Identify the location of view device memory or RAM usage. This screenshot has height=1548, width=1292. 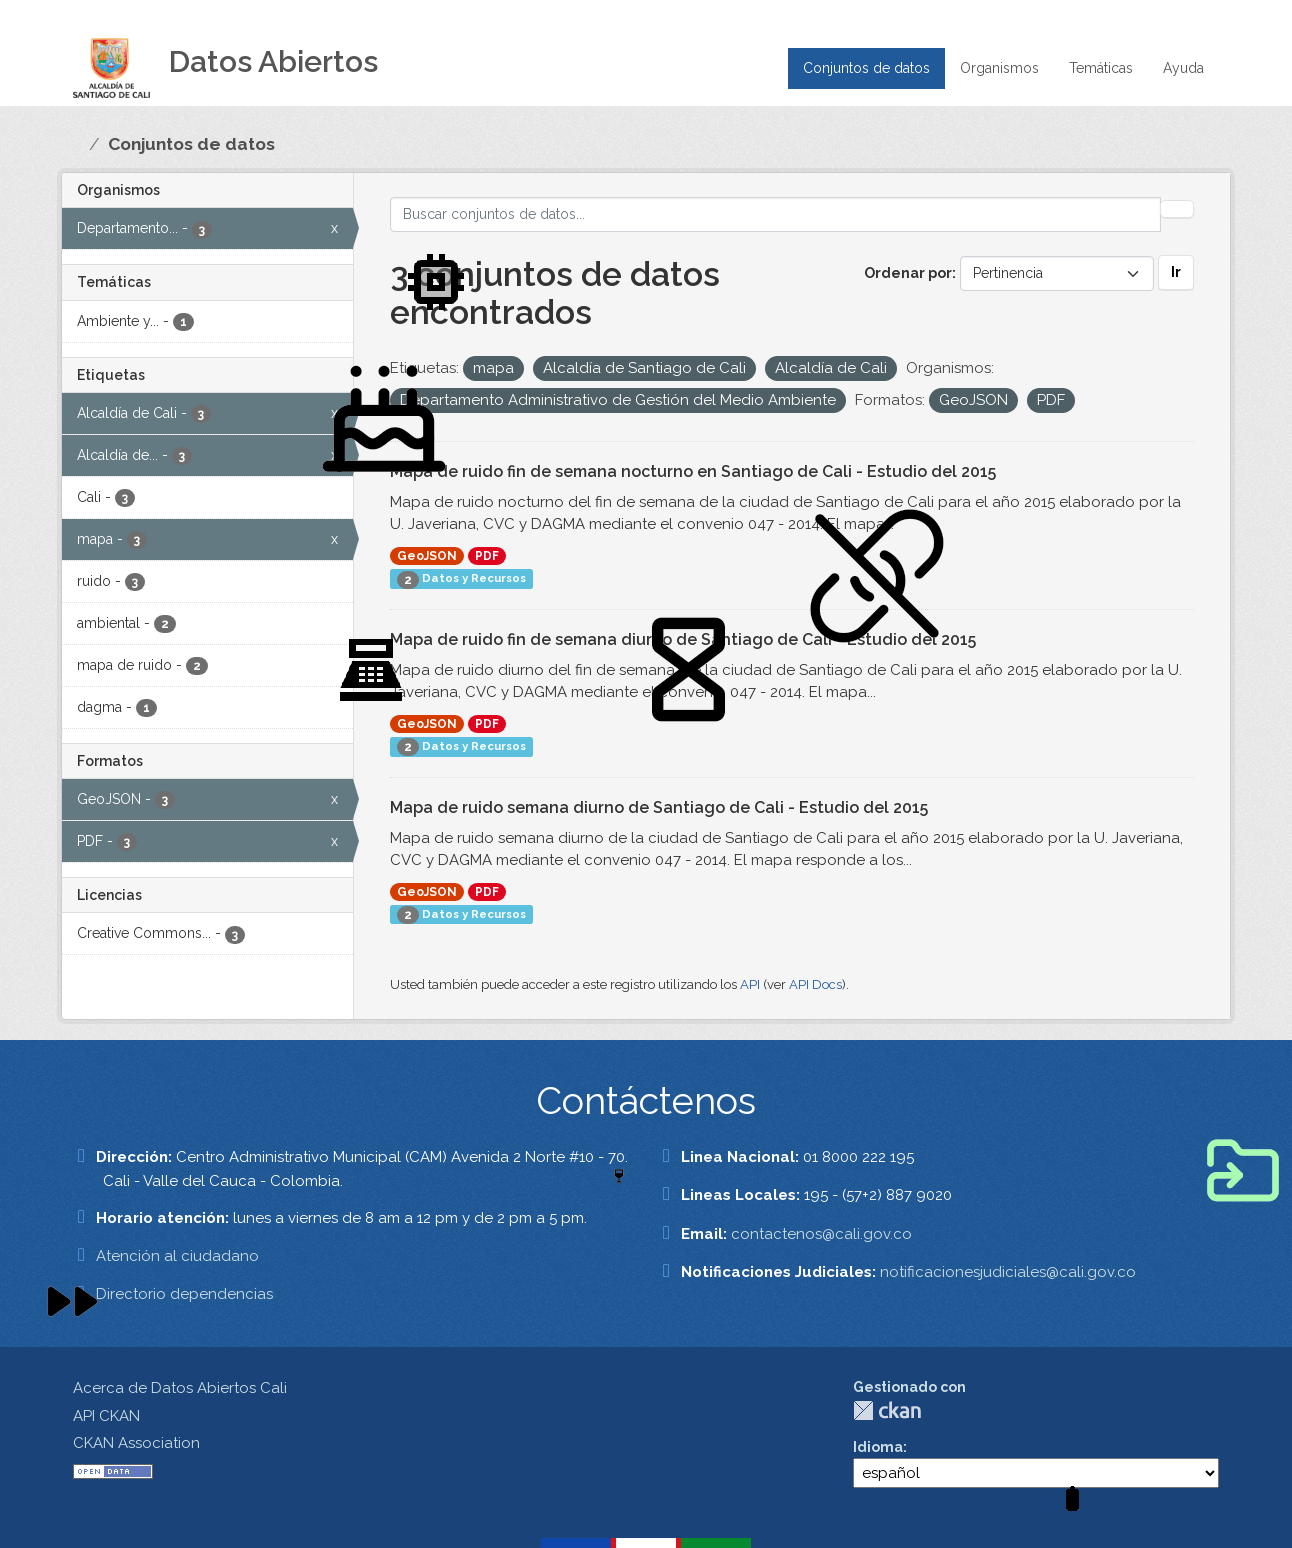
(436, 282).